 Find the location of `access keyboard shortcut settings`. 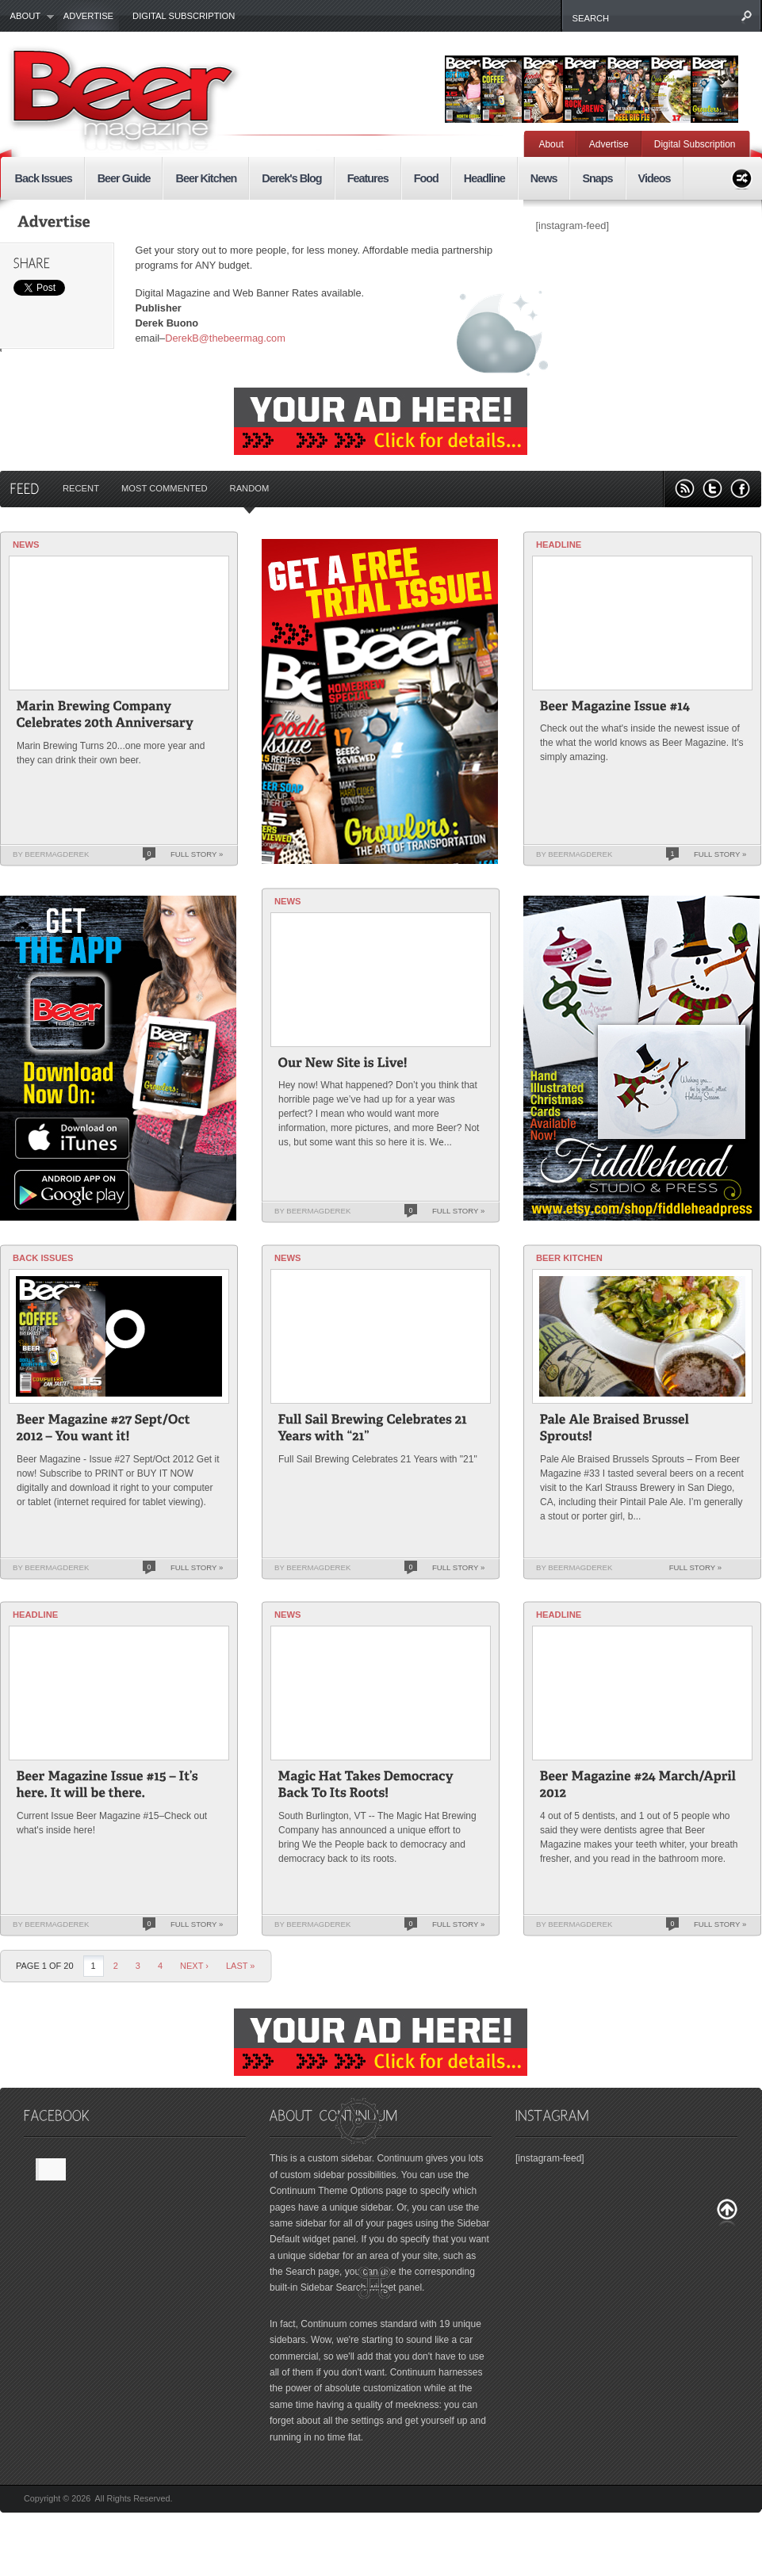

access keyboard shortcut settings is located at coordinates (374, 2283).